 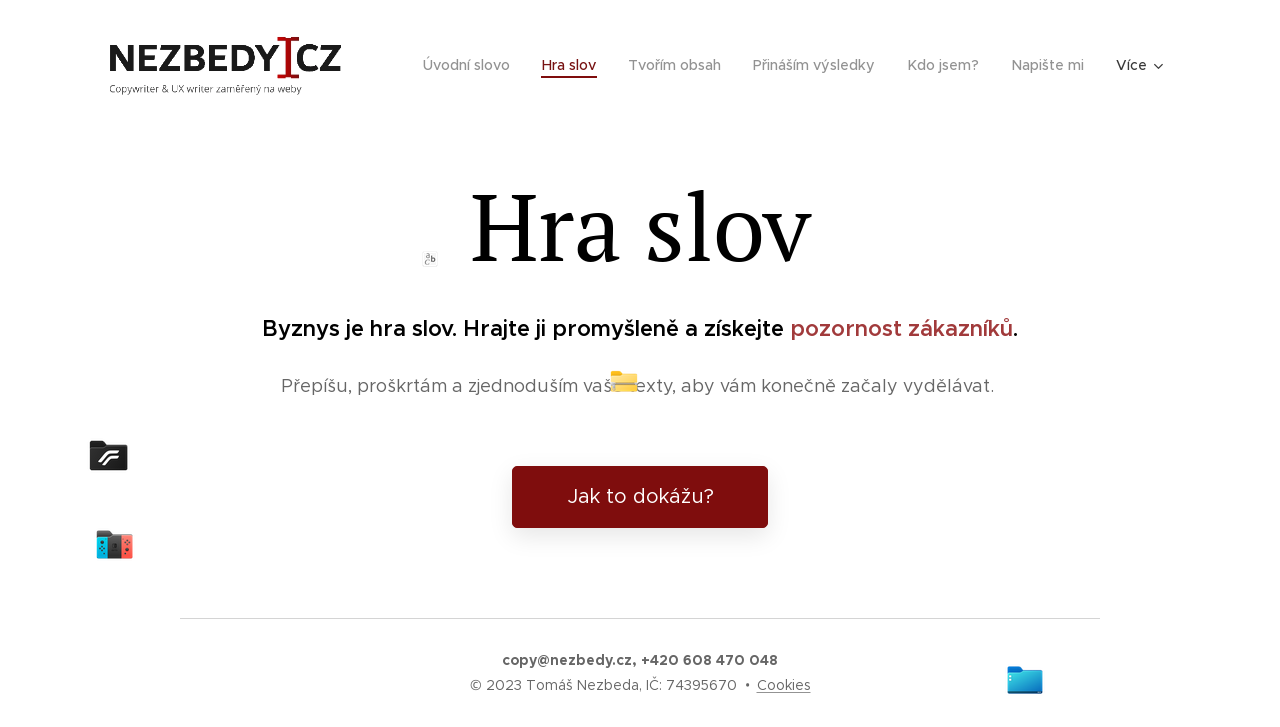 What do you see at coordinates (108, 456) in the screenshot?
I see `open resurrection remix ROM folder` at bounding box center [108, 456].